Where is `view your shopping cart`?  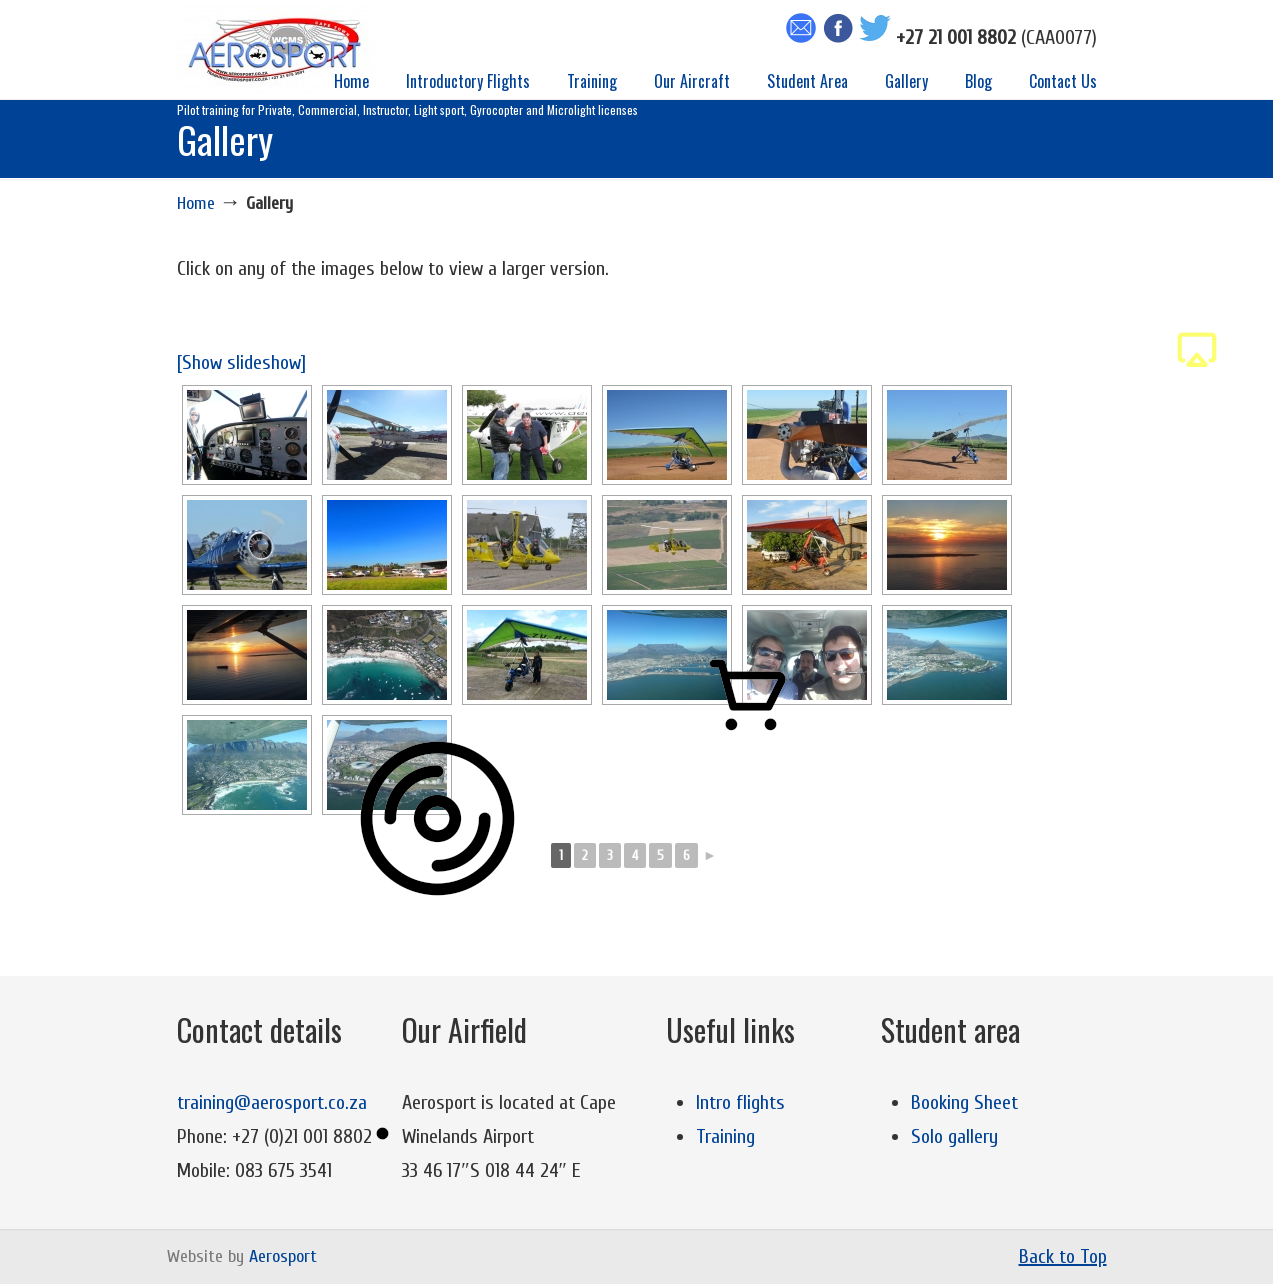 view your shopping cart is located at coordinates (749, 695).